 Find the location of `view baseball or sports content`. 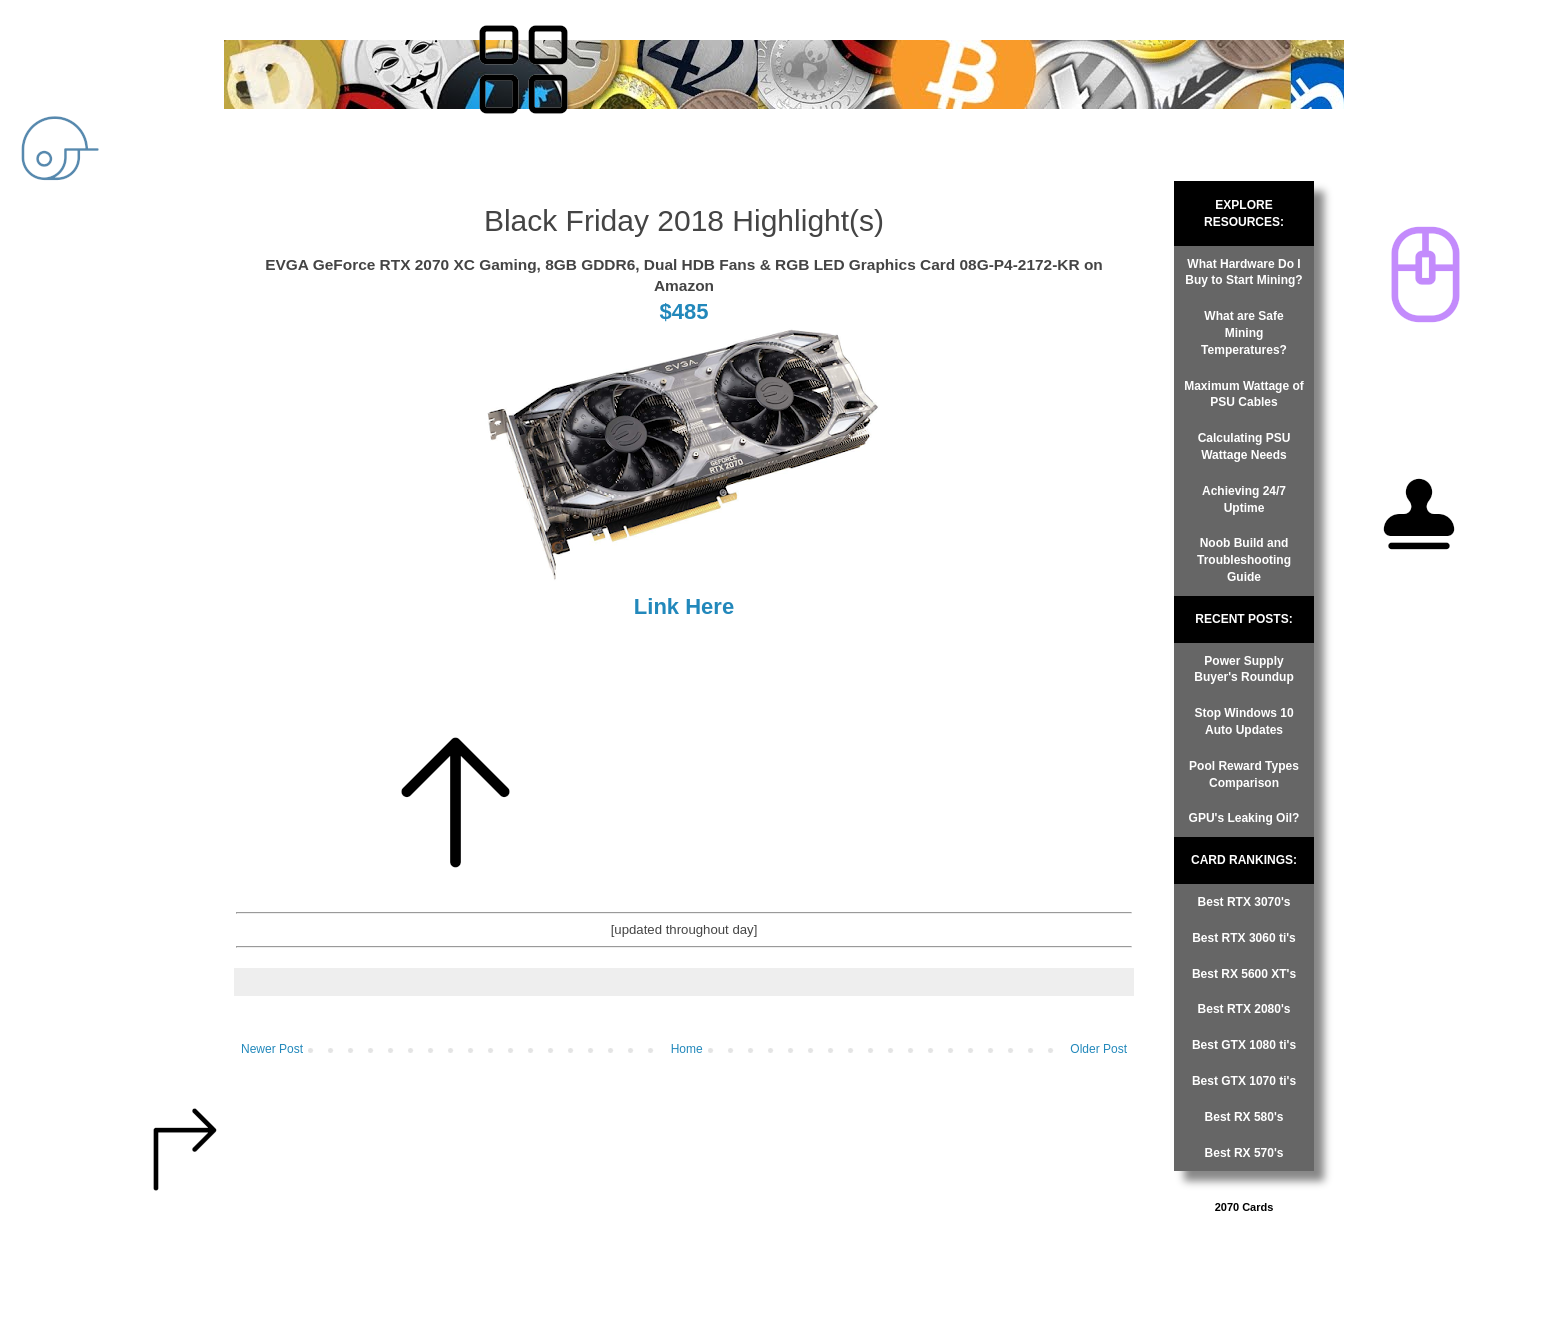

view baseball or sports content is located at coordinates (57, 149).